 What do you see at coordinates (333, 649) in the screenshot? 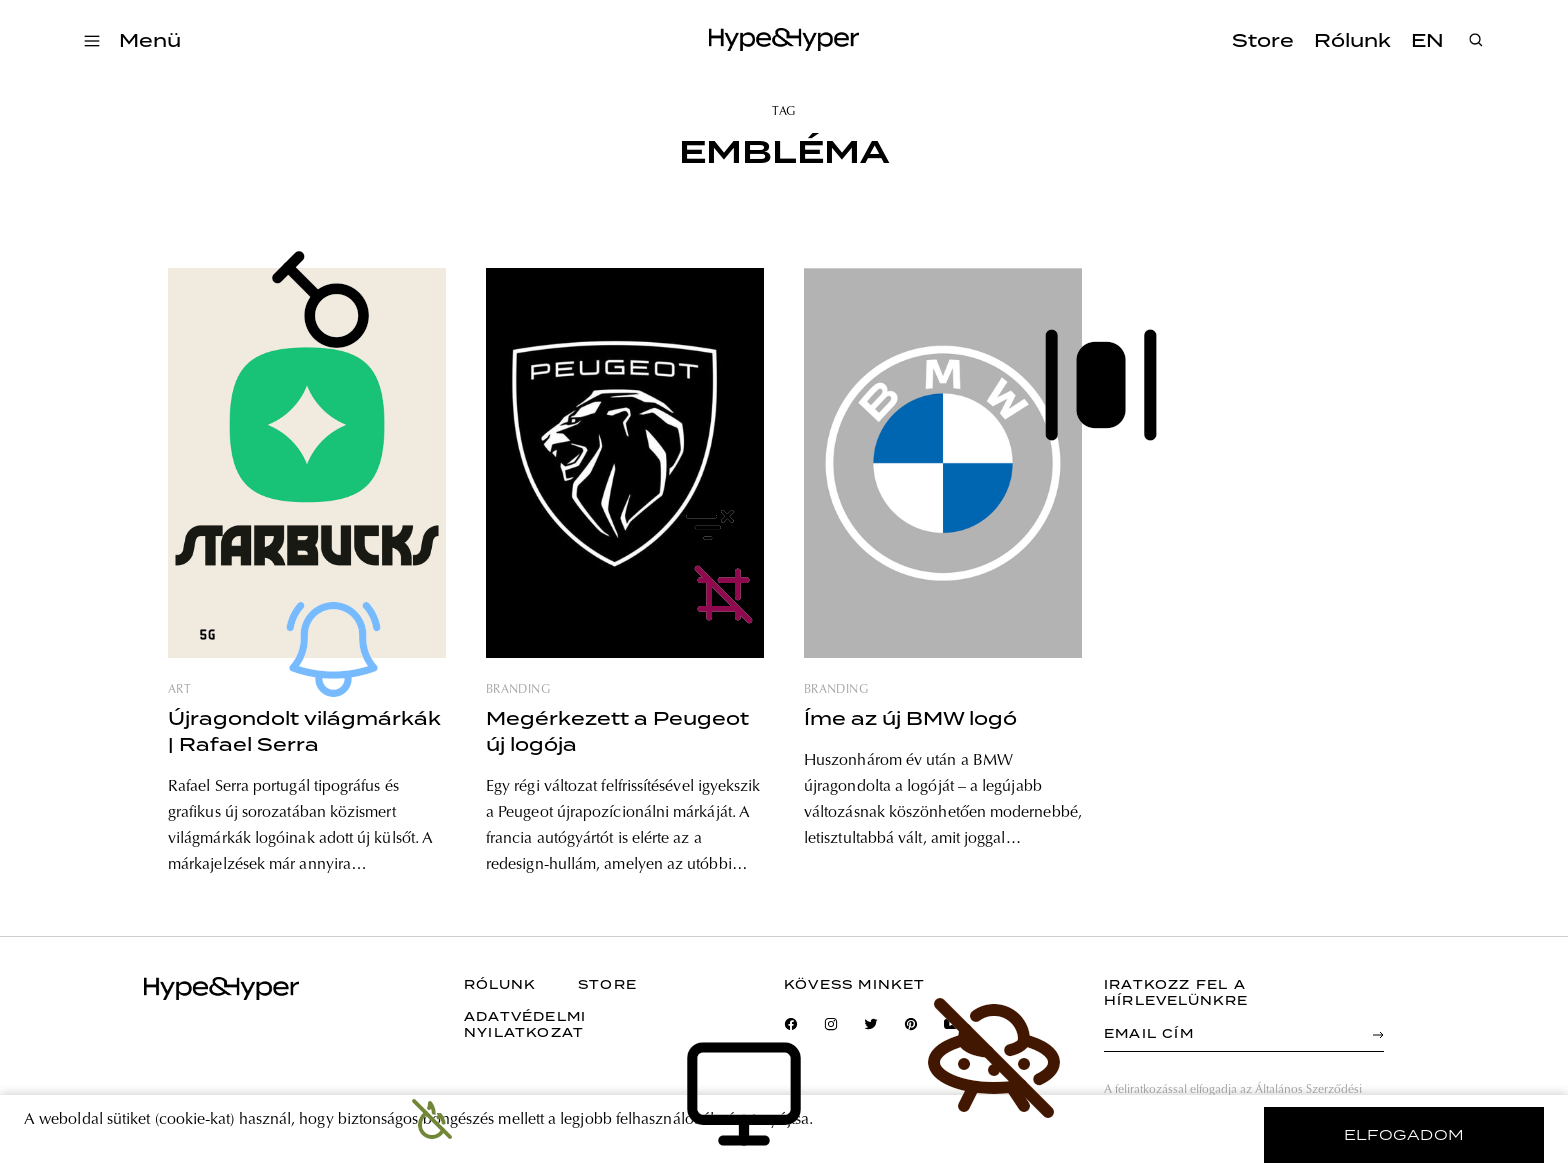
I see `indicates new notifications or alerts` at bounding box center [333, 649].